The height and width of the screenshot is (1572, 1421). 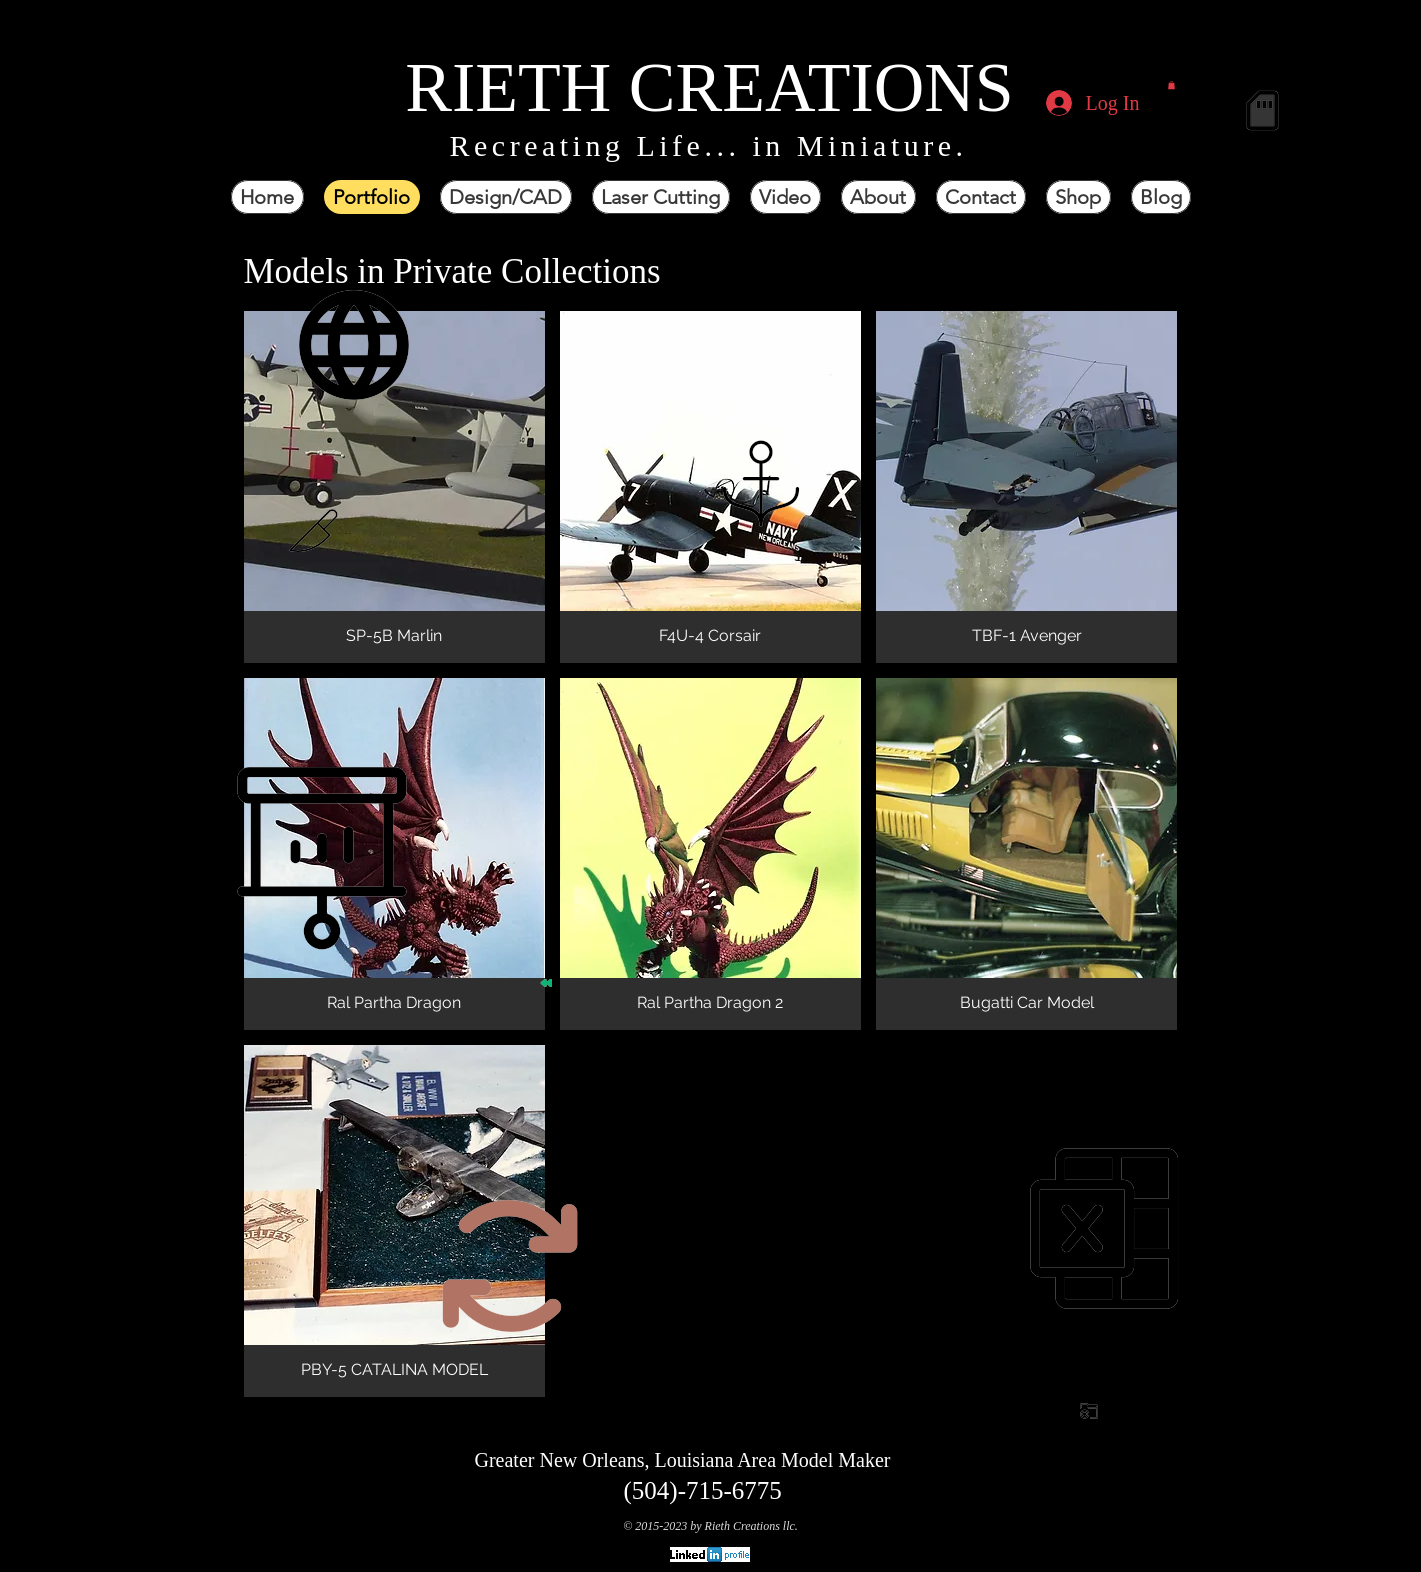 What do you see at coordinates (322, 845) in the screenshot?
I see `view presentation with charts` at bounding box center [322, 845].